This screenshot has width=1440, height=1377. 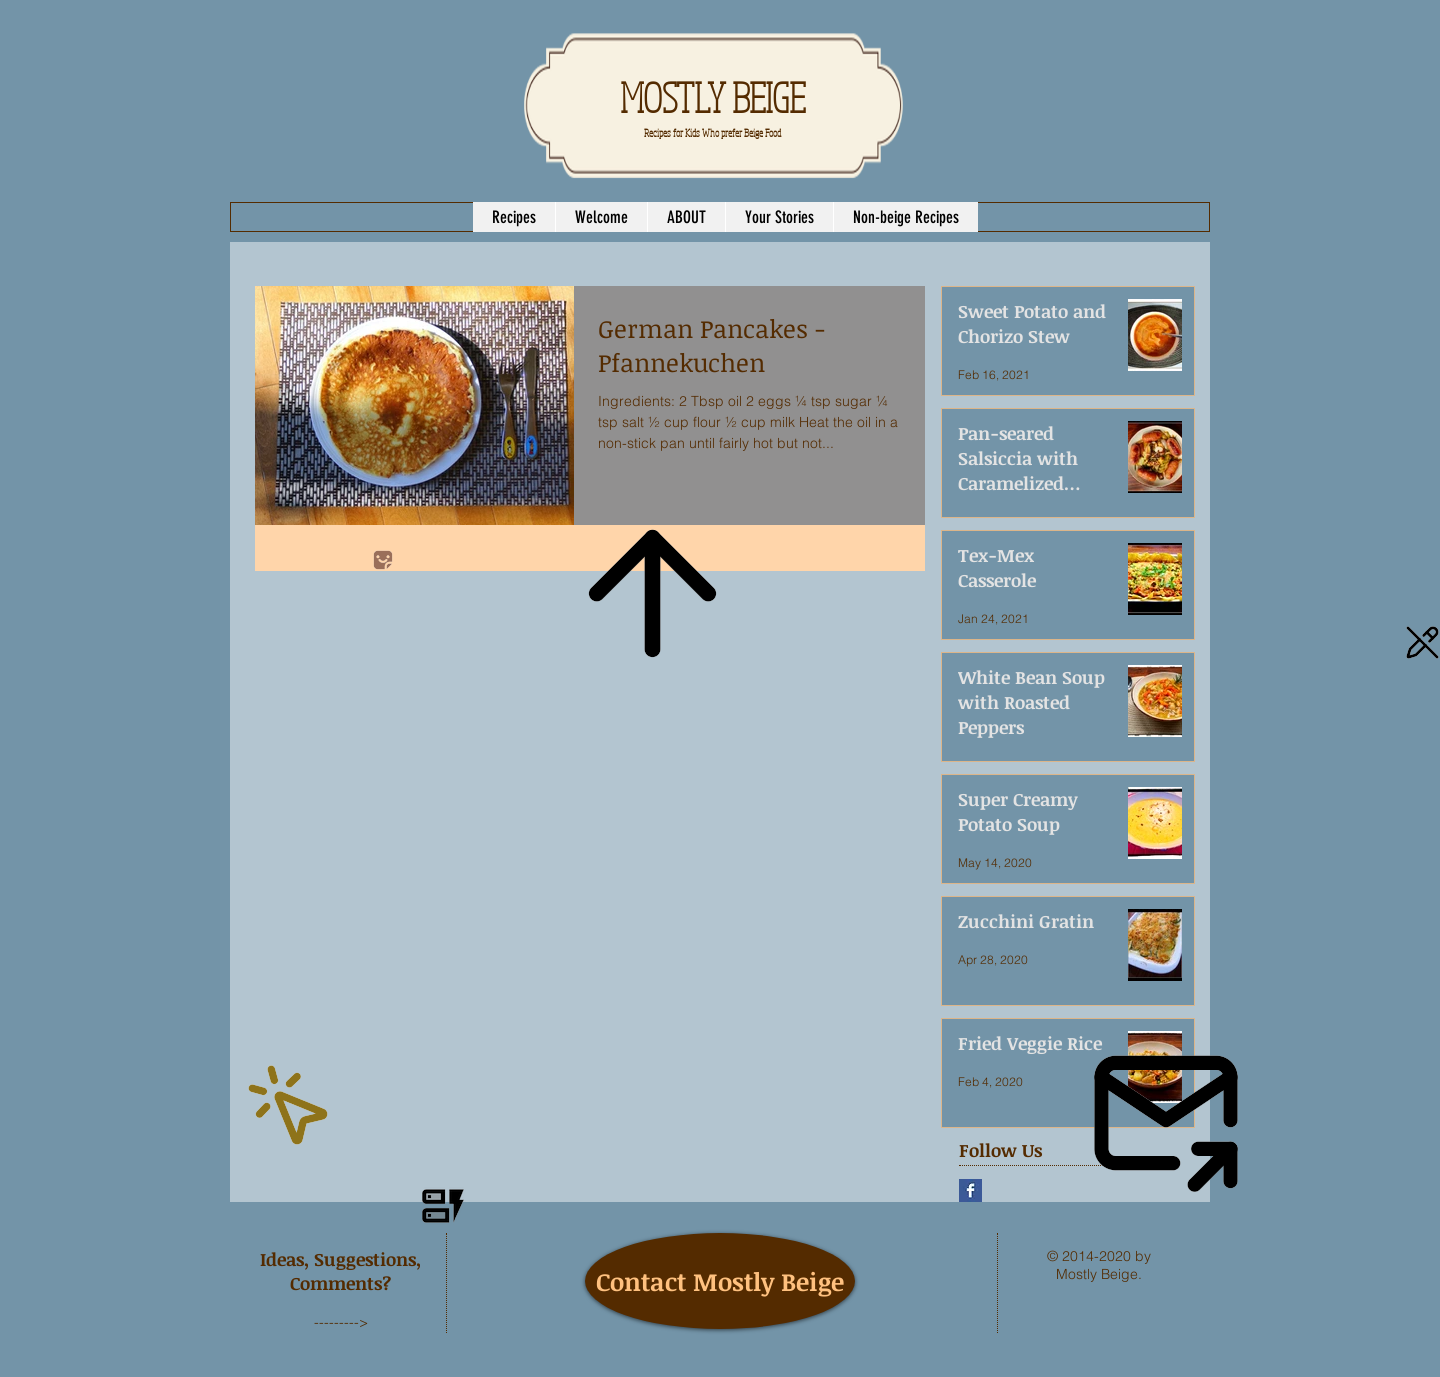 What do you see at coordinates (1166, 1113) in the screenshot?
I see `share this email with others` at bounding box center [1166, 1113].